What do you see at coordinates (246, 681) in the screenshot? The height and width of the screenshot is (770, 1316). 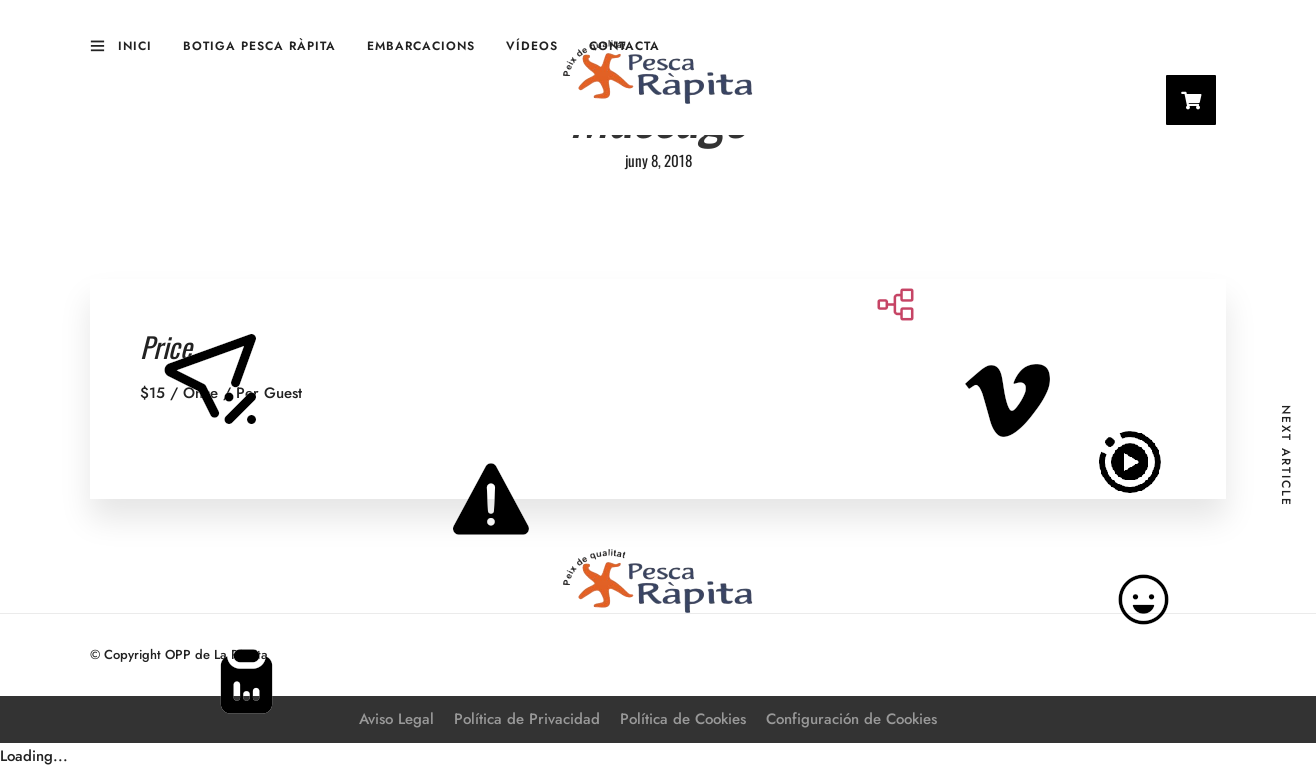 I see `view clipboard data or statistics` at bounding box center [246, 681].